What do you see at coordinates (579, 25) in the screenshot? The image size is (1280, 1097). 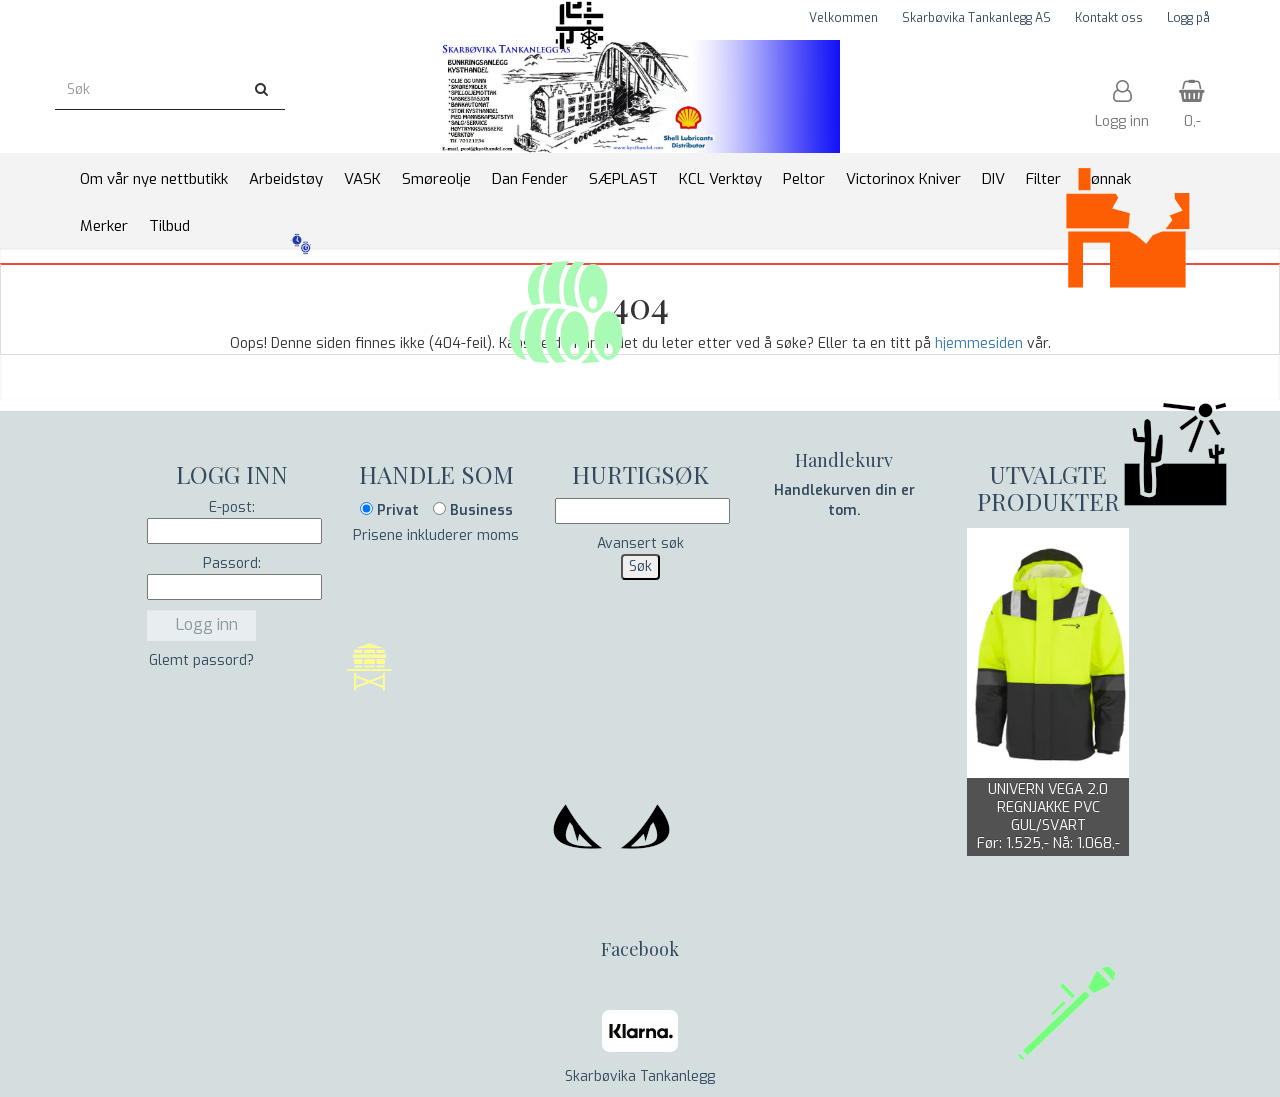 I see `access plumbing or pipe-based puzzle game` at bounding box center [579, 25].